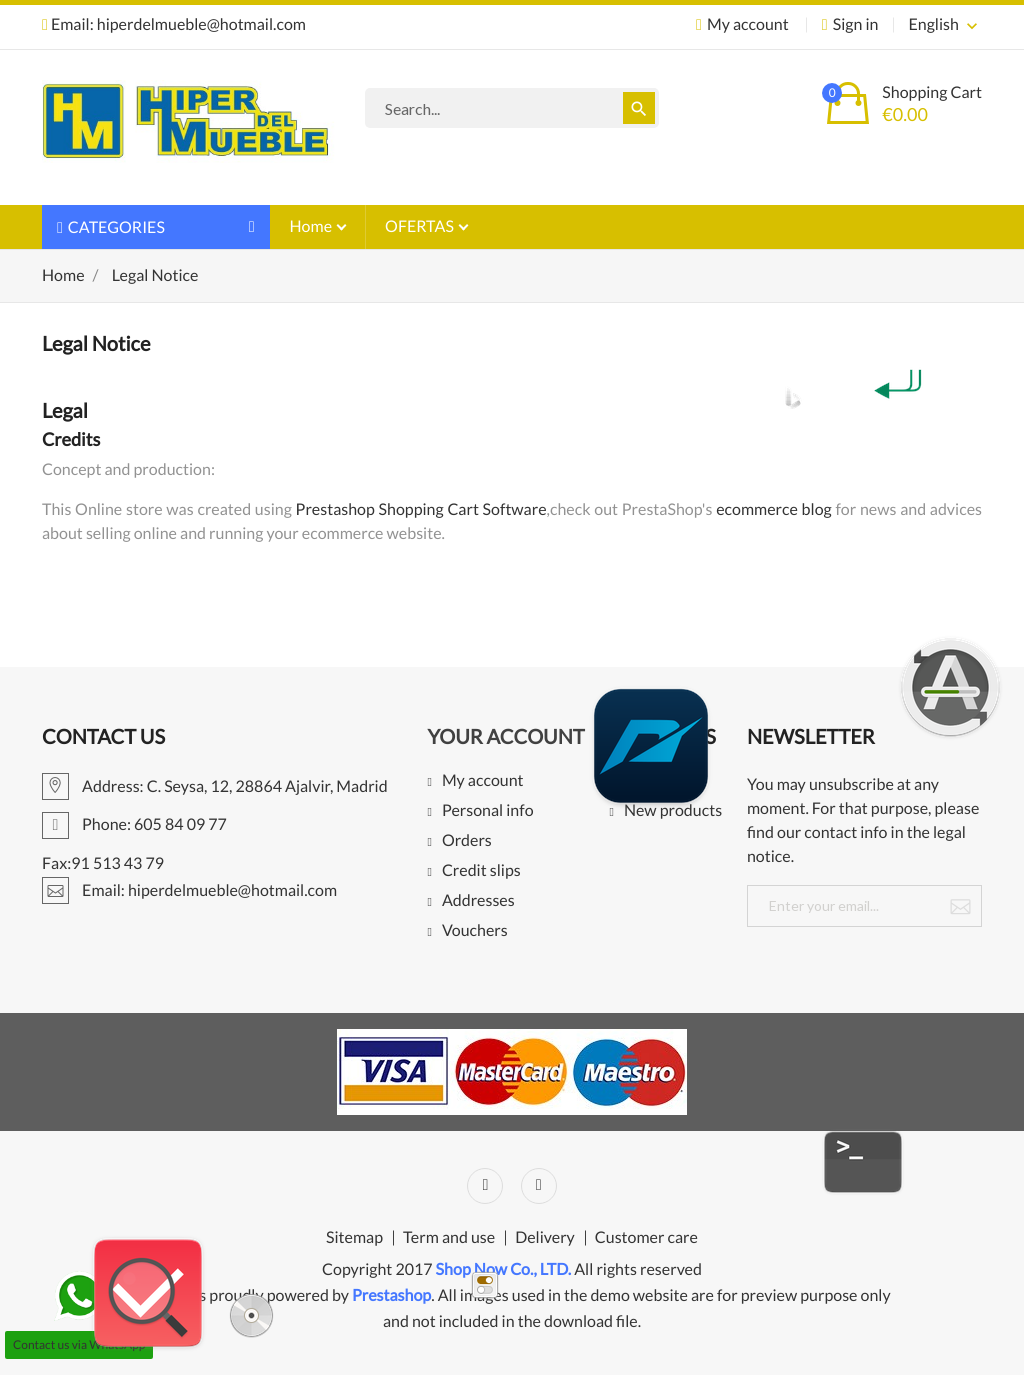  I want to click on open gnome tweaks to customize desktop settings, so click(485, 1285).